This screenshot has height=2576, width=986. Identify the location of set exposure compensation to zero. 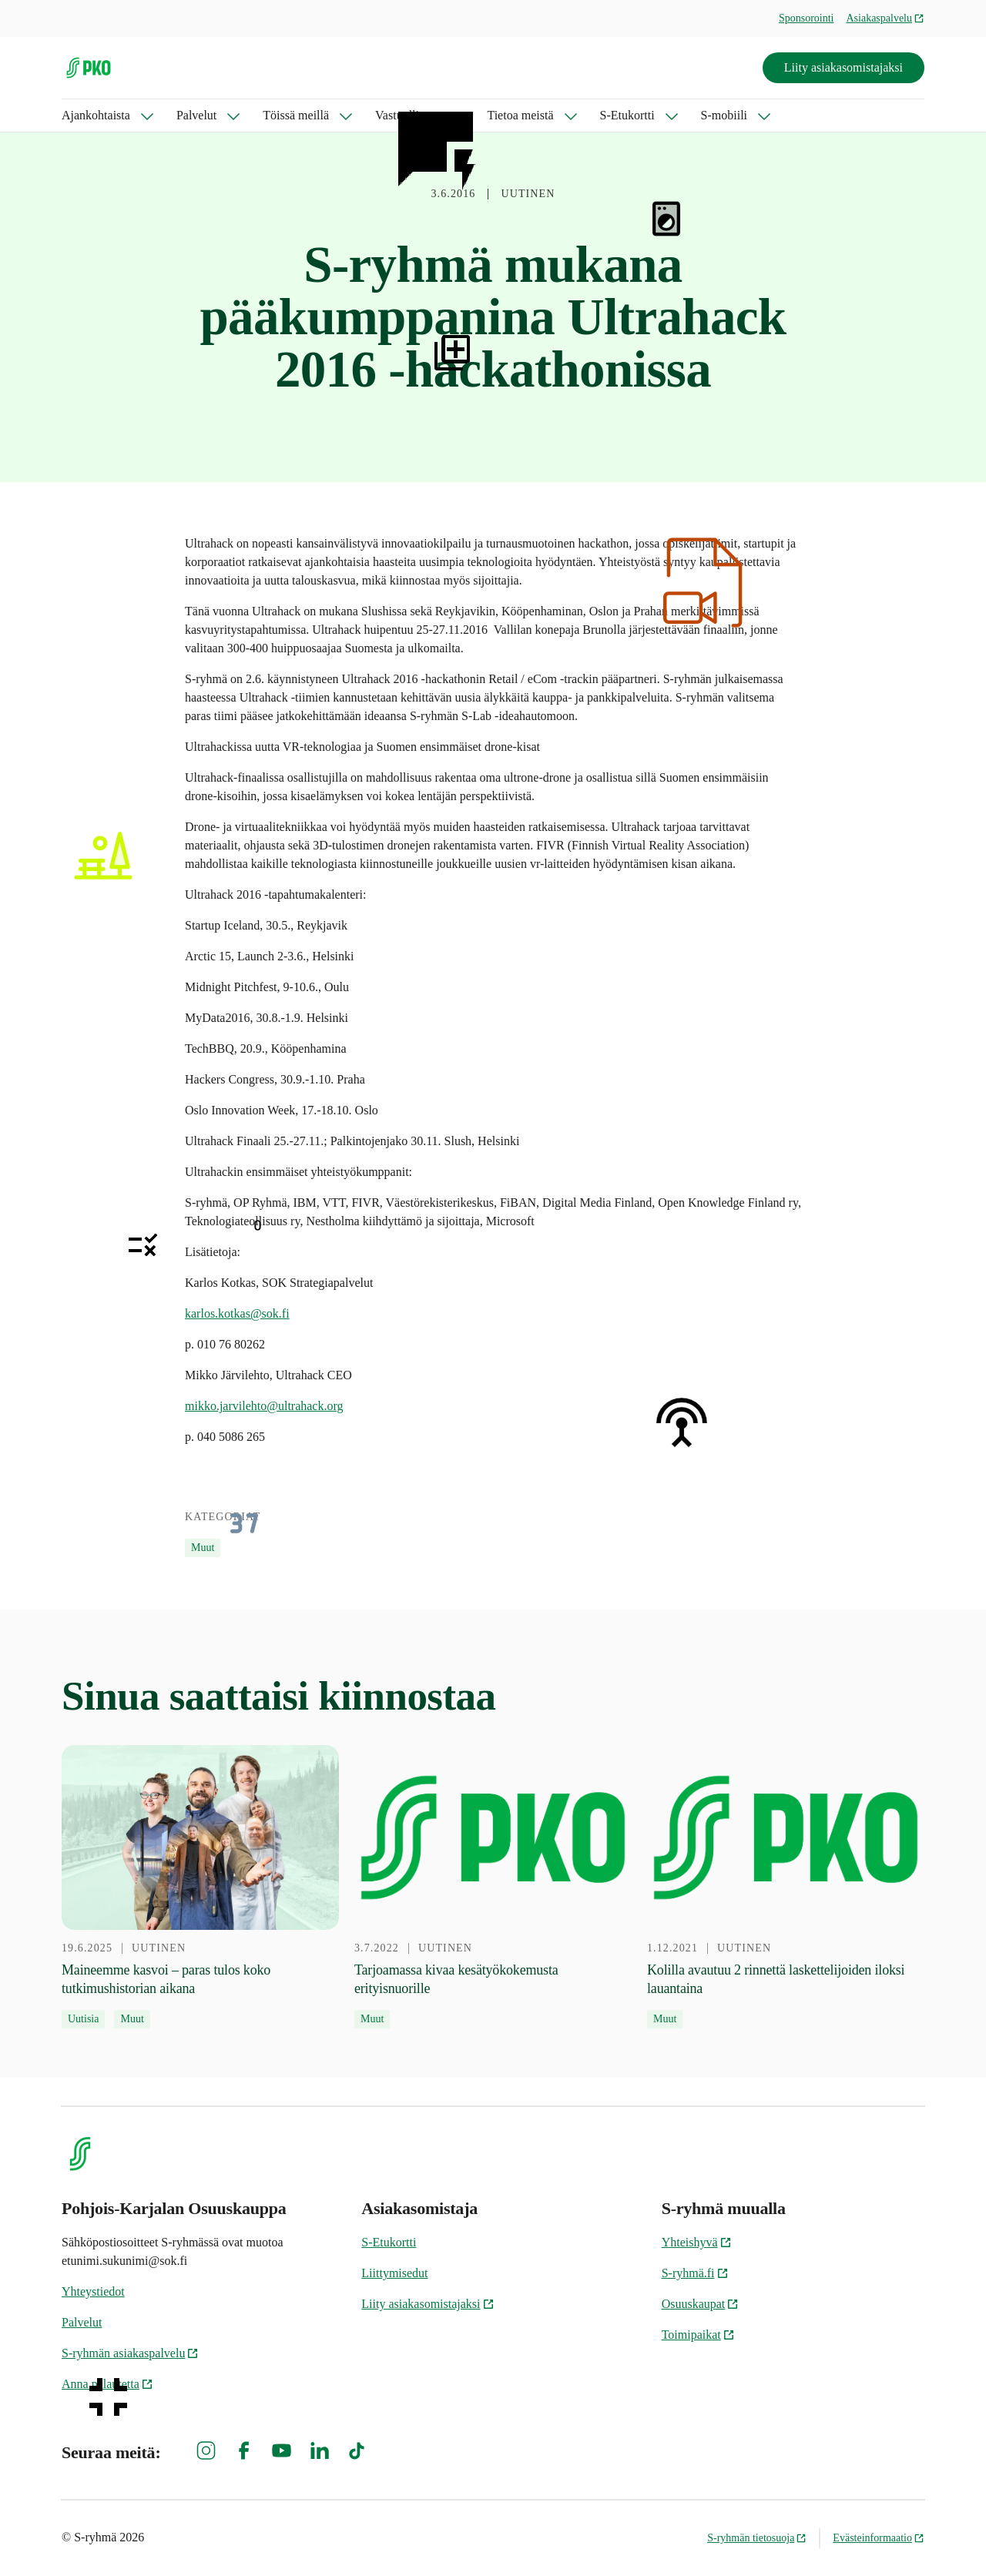
(257, 1225).